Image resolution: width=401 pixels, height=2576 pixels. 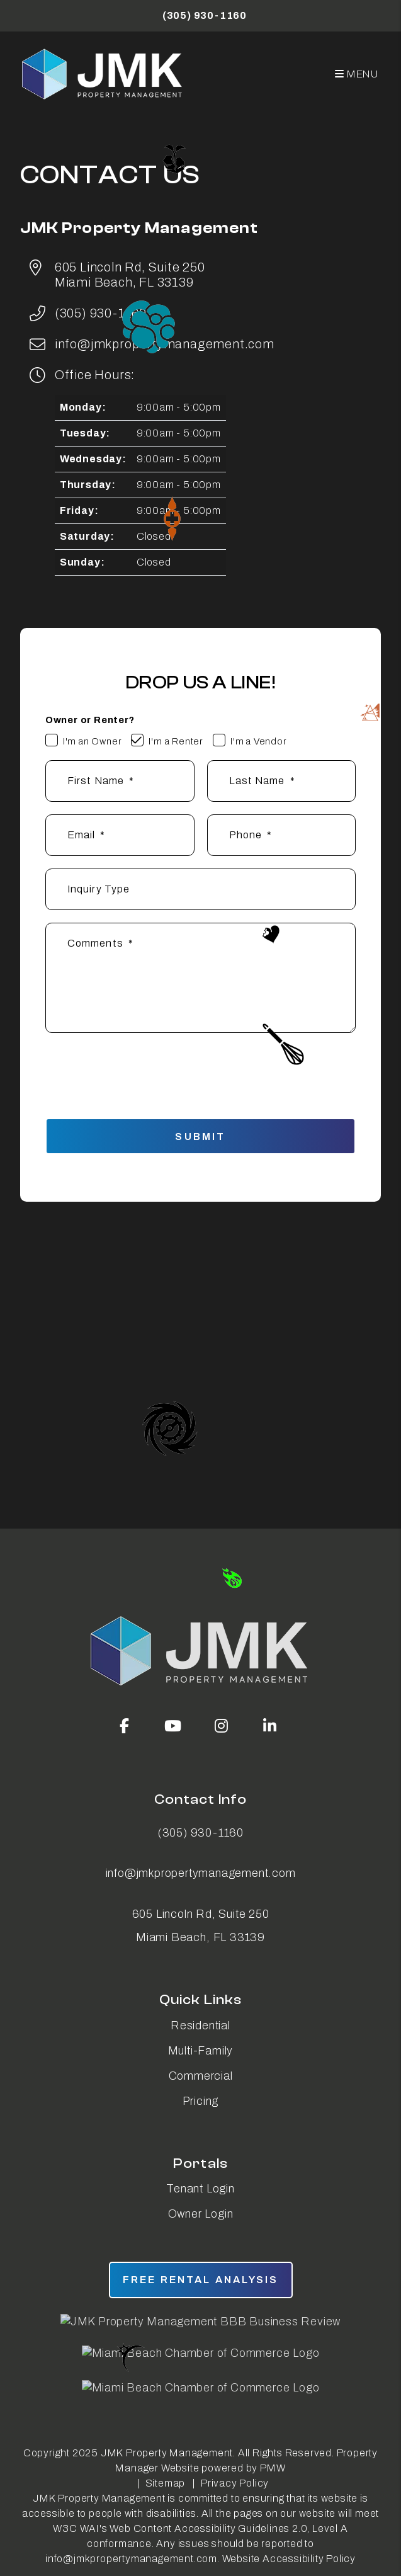 What do you see at coordinates (130, 2357) in the screenshot?
I see `indicates eclipse event or celestial phenomenon in game` at bounding box center [130, 2357].